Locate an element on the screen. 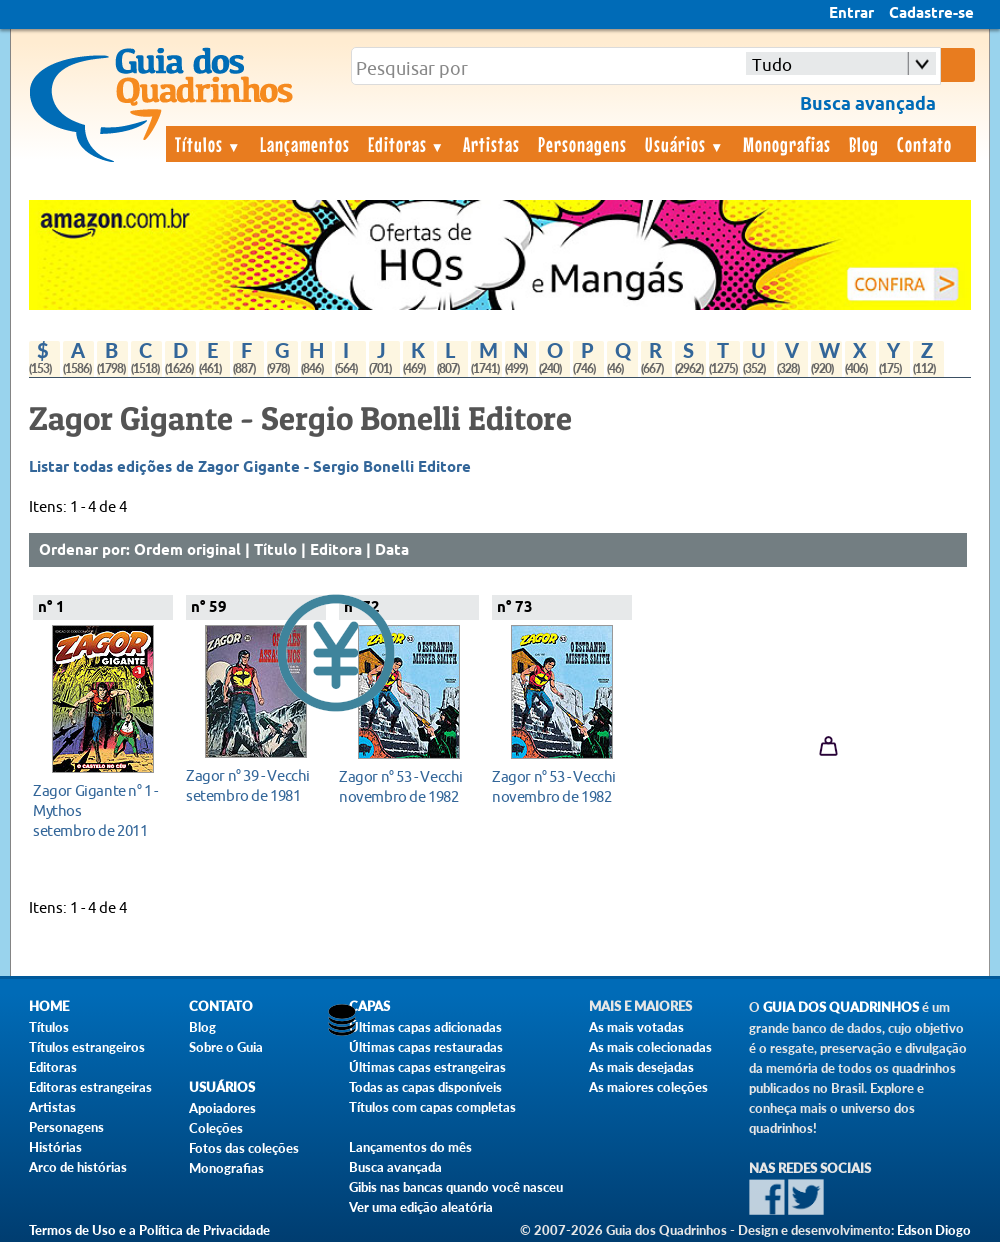  view balance or payment in japanese yen is located at coordinates (336, 653).